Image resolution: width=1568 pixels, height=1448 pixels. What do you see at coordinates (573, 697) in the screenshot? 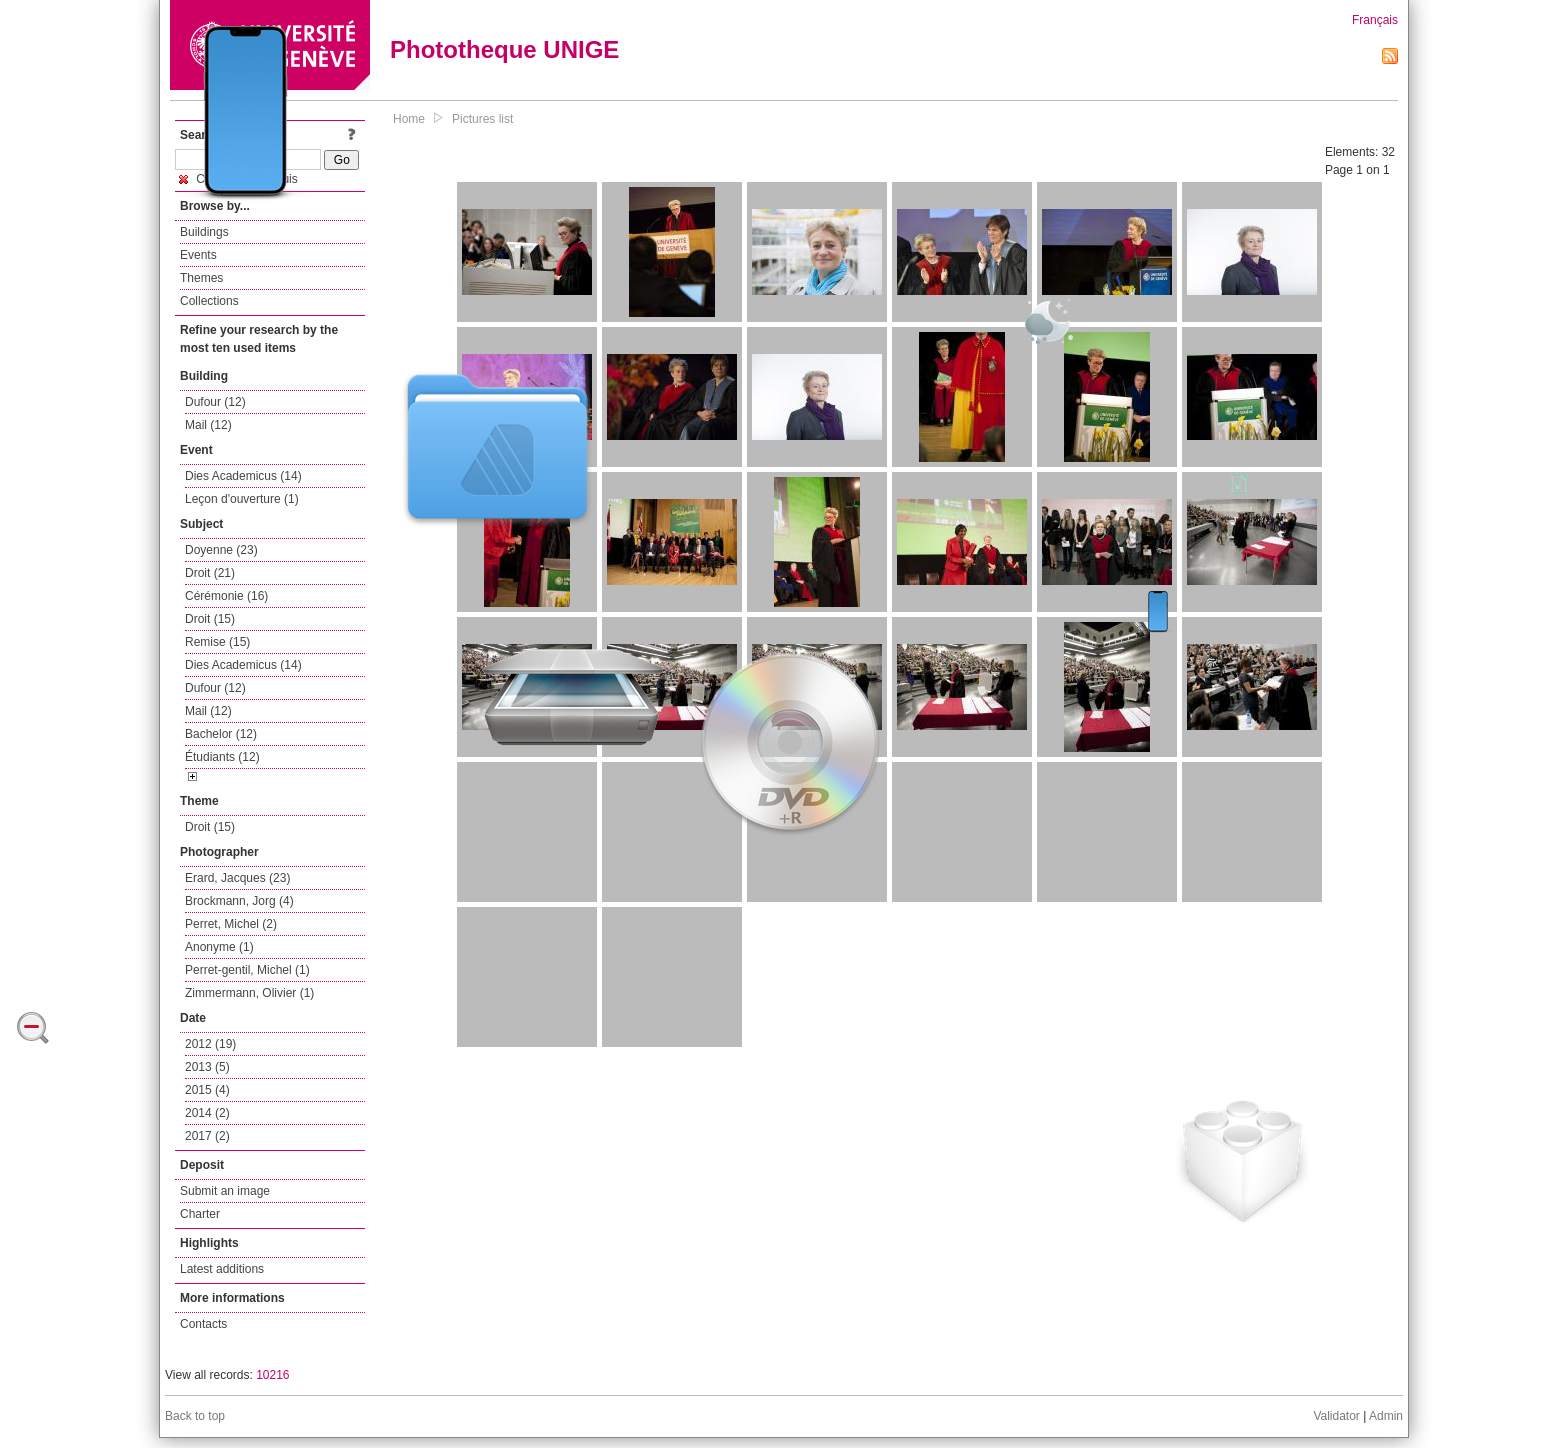
I see `scan documents using a wireless scanner` at bounding box center [573, 697].